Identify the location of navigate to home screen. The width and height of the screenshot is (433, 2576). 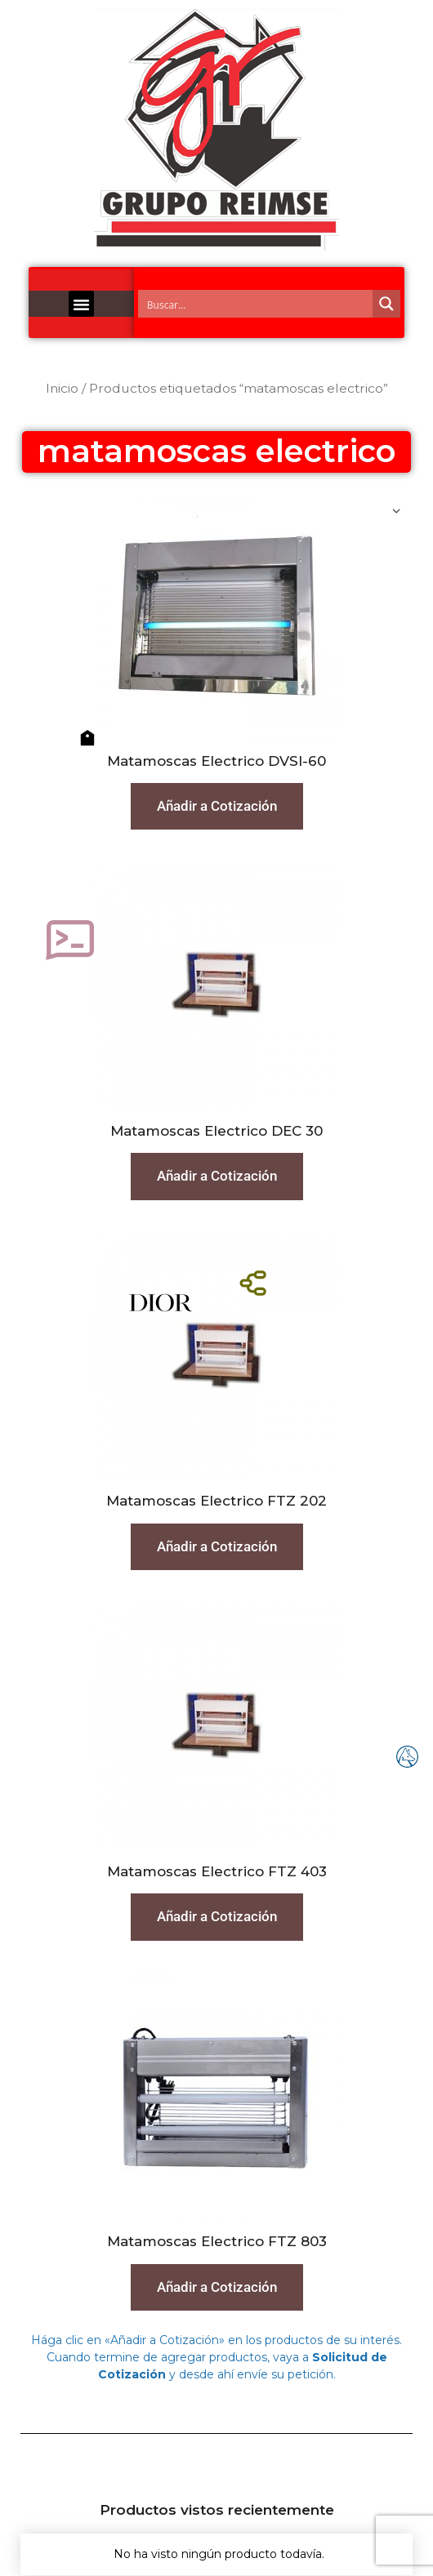
(87, 738).